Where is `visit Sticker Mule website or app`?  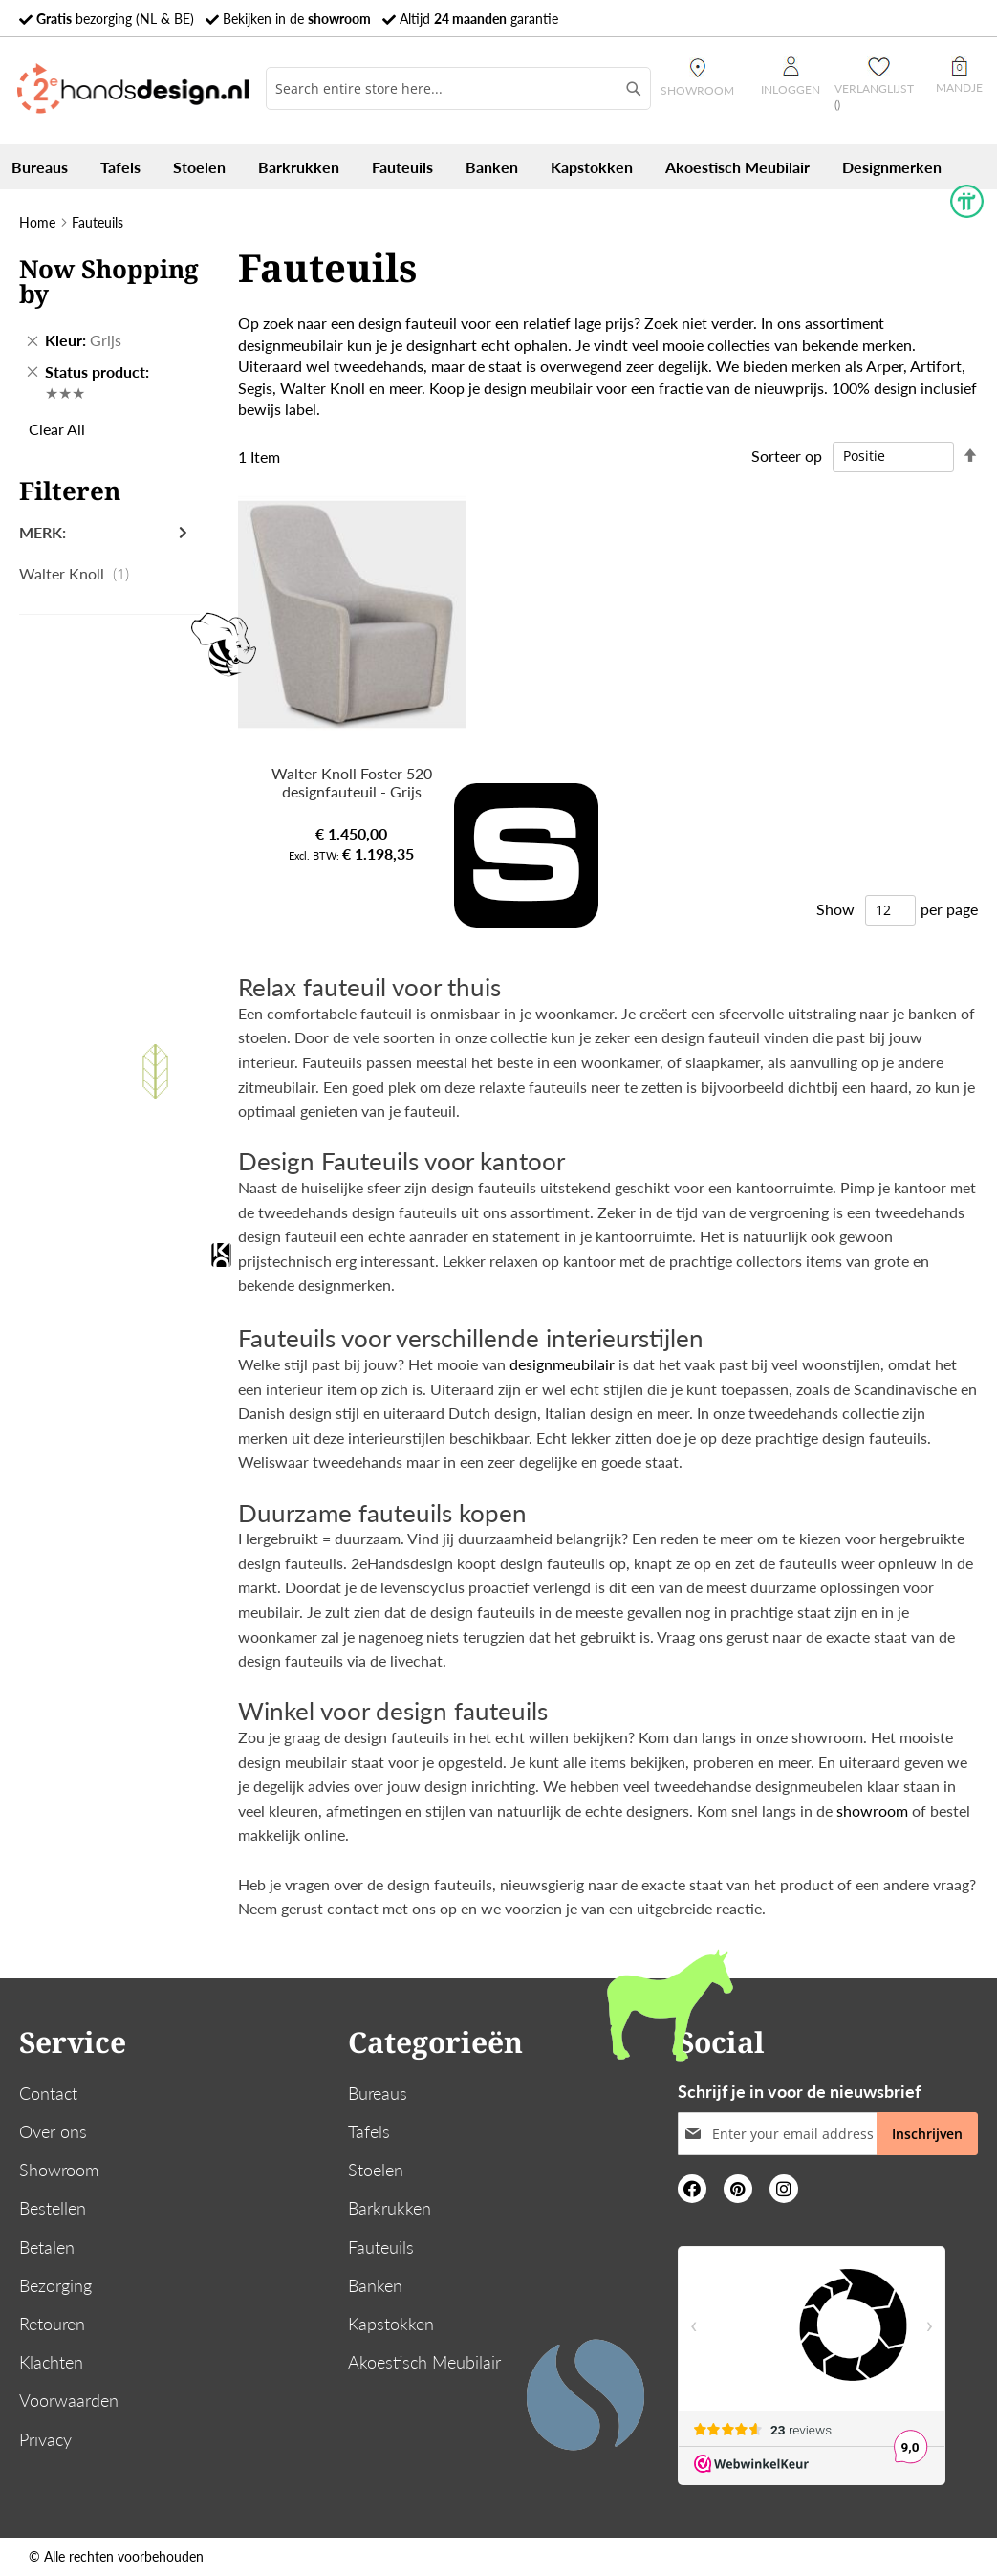 visit Sticker Mule website or app is located at coordinates (670, 2005).